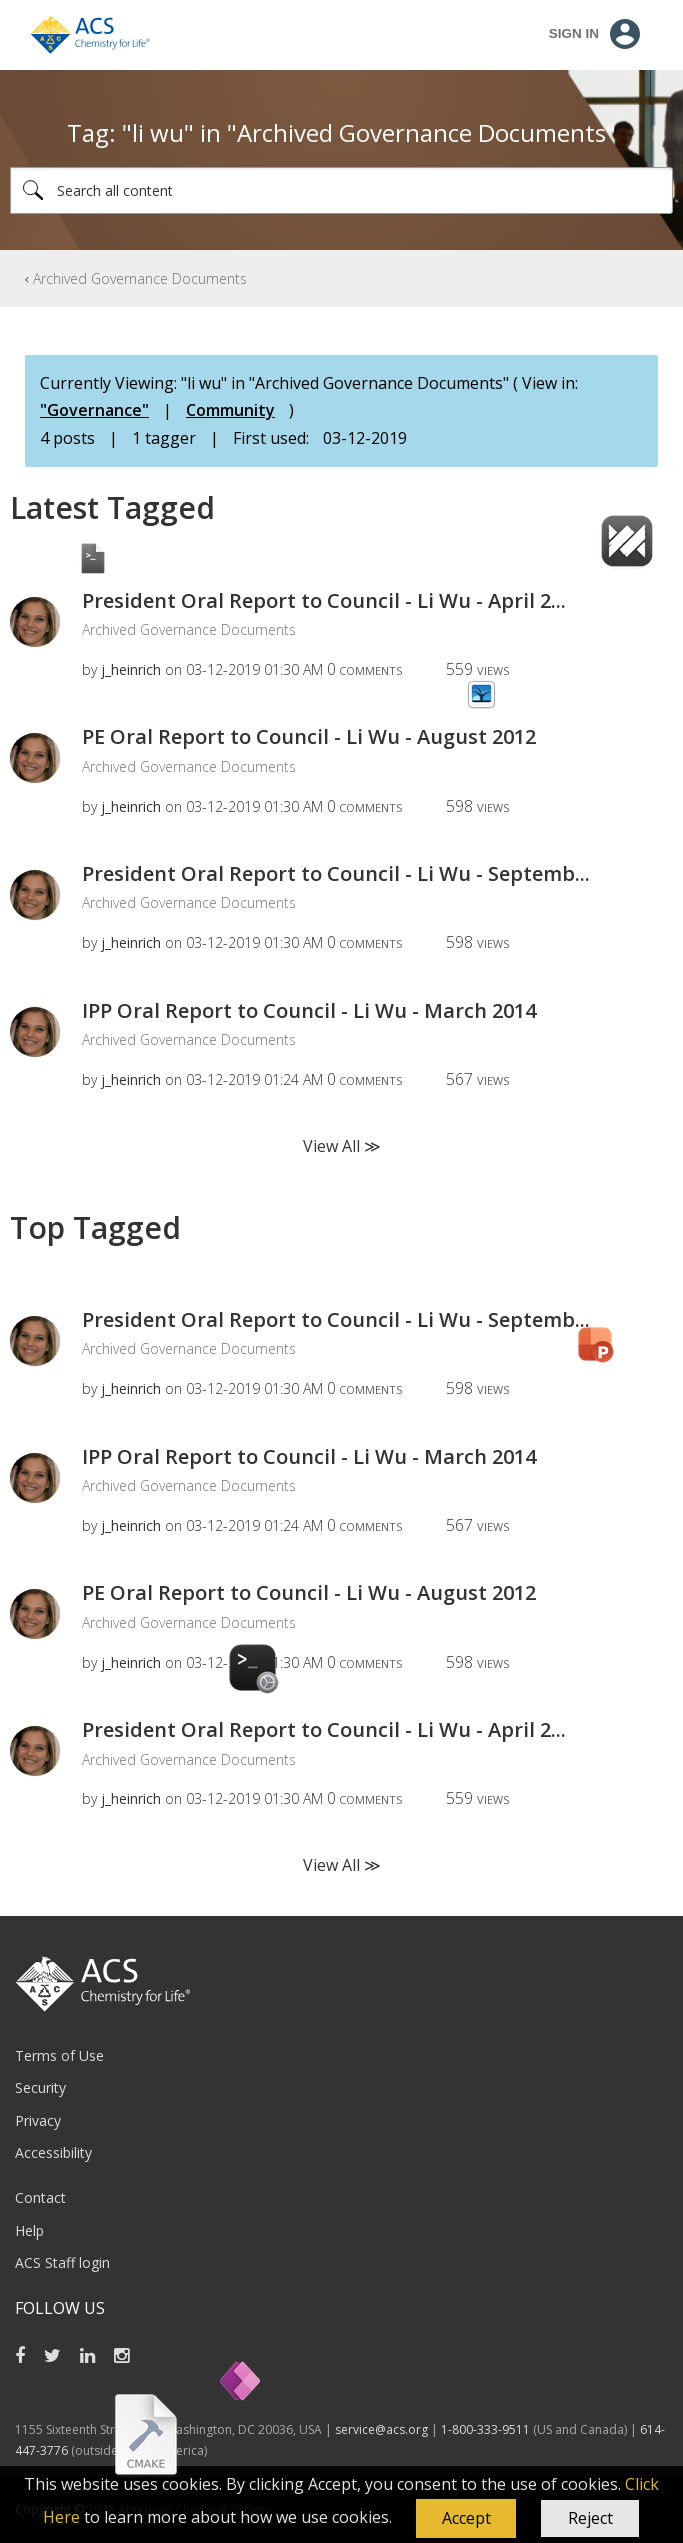 Image resolution: width=683 pixels, height=2543 pixels. I want to click on a cmake configuration file, so click(146, 2436).